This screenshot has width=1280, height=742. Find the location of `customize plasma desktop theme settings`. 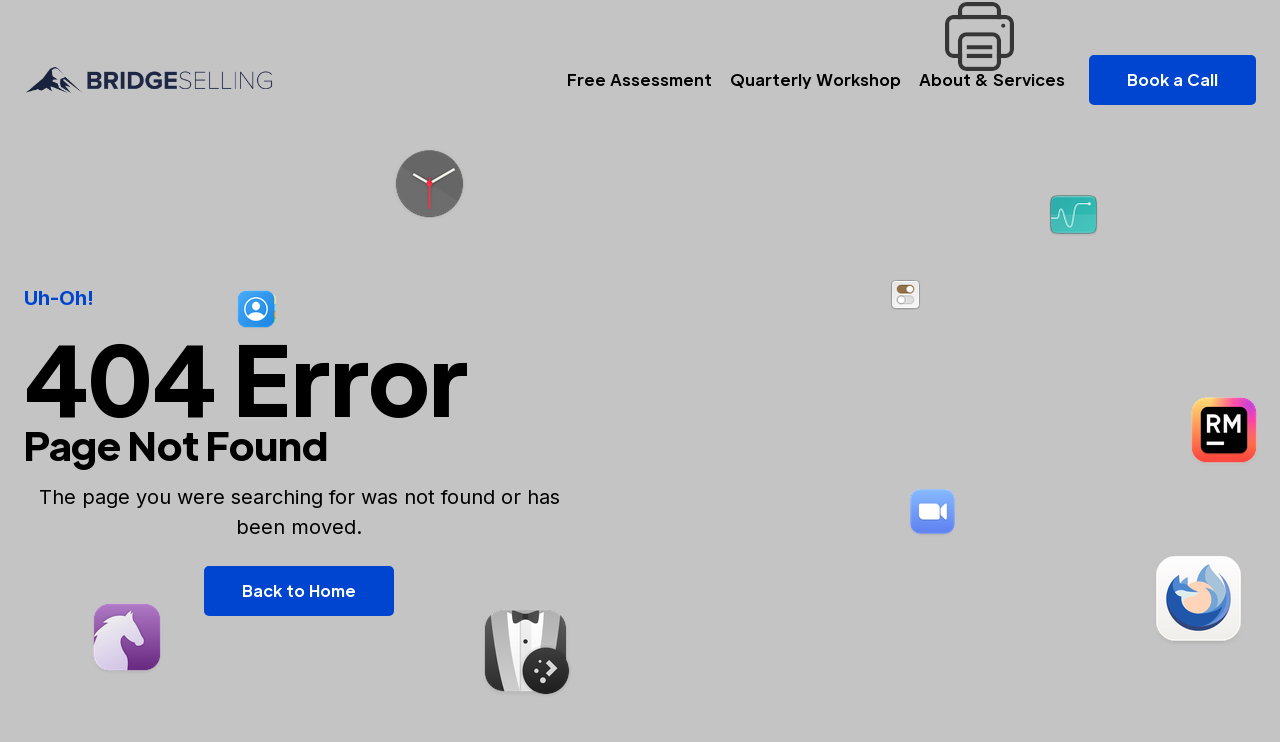

customize plasma desktop theme settings is located at coordinates (525, 650).